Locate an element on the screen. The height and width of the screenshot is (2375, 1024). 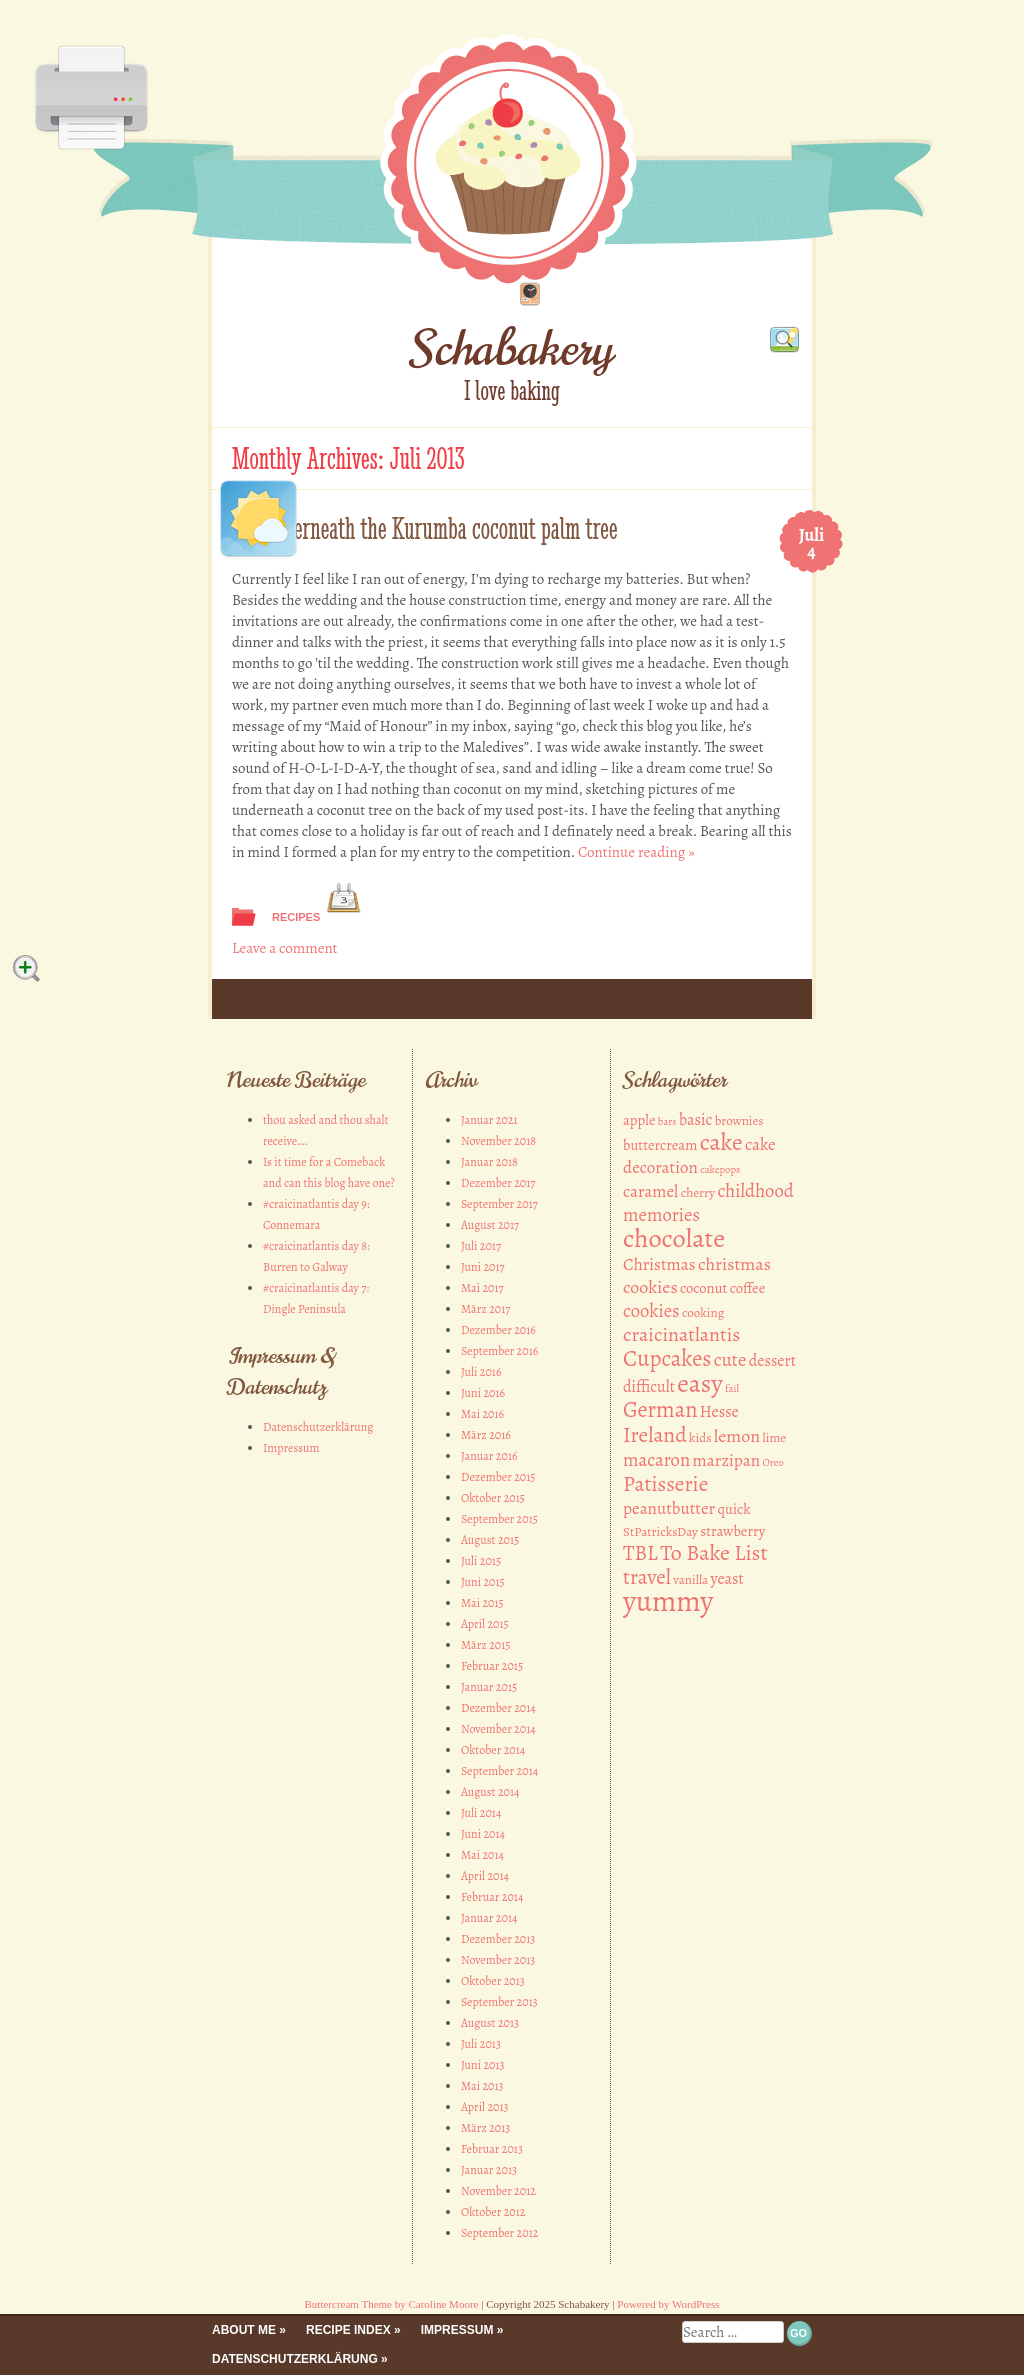
print current document or page is located at coordinates (91, 97).